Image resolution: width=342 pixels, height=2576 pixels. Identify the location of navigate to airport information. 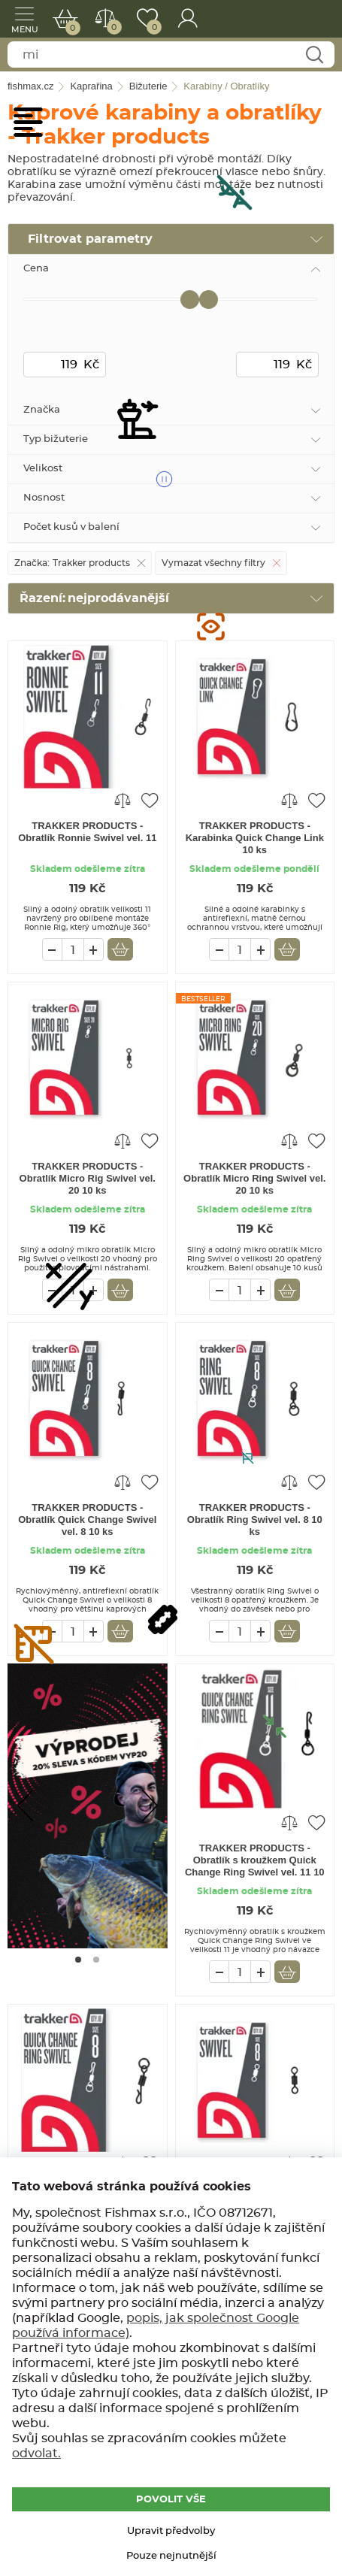
(137, 419).